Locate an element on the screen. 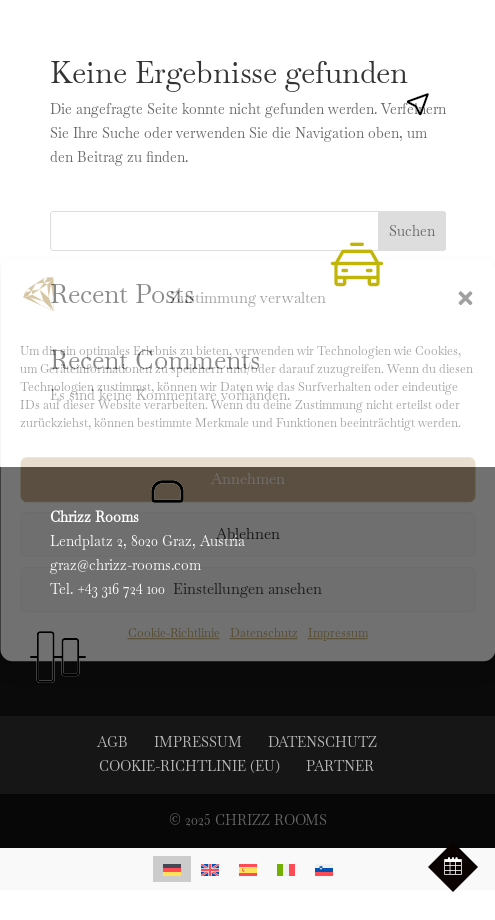 The width and height of the screenshot is (495, 920). indicates police or emergency services is located at coordinates (357, 267).